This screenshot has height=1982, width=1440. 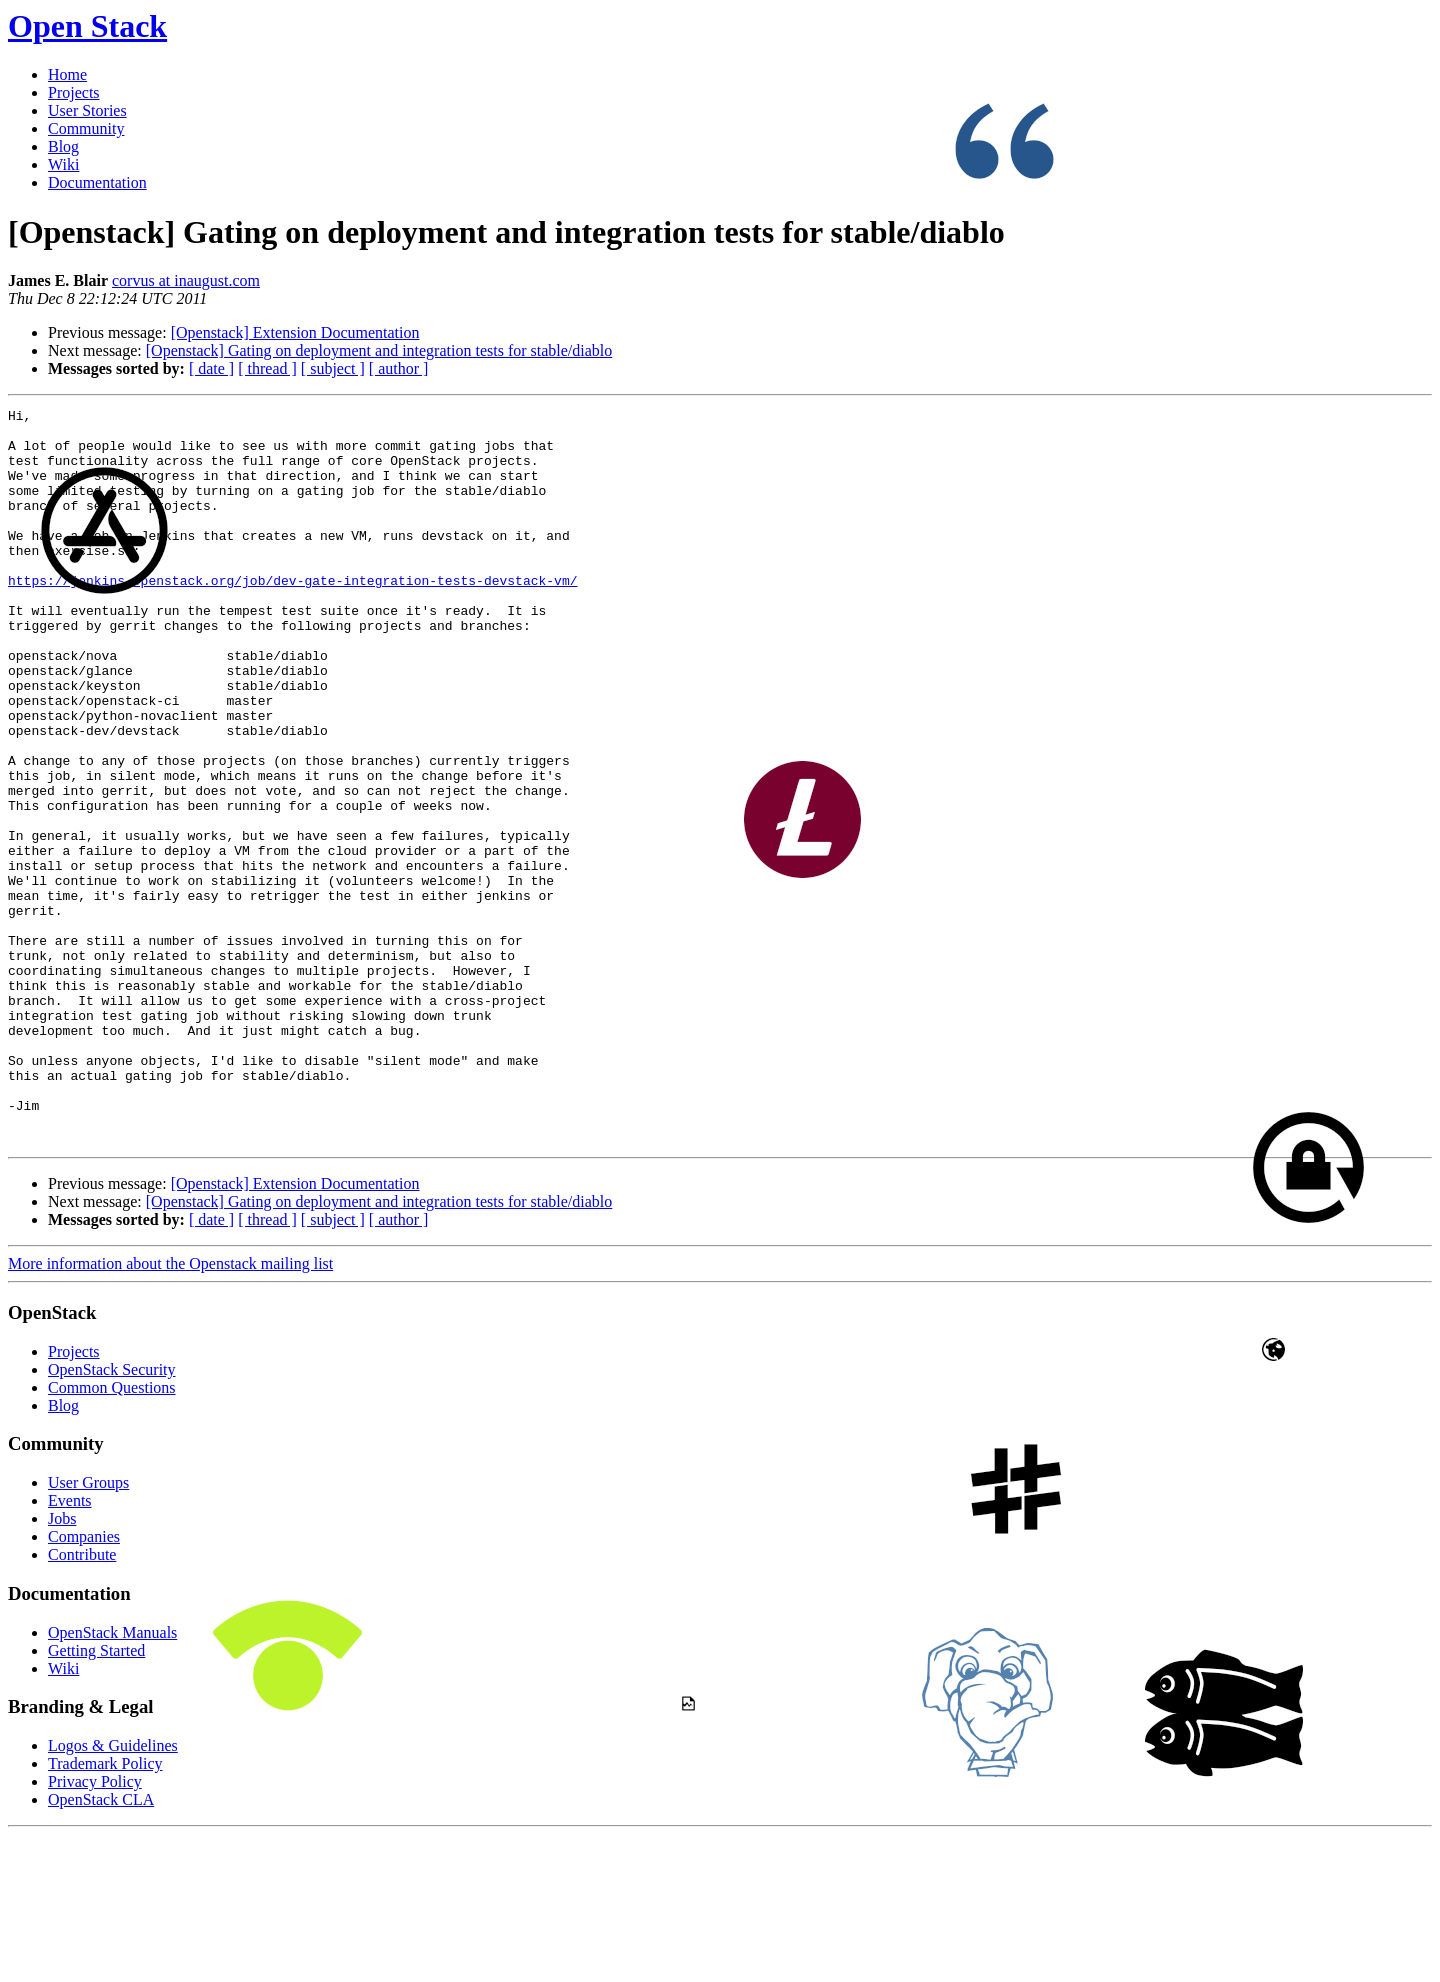 What do you see at coordinates (802, 819) in the screenshot?
I see `litecoin cryptocurrency logo` at bounding box center [802, 819].